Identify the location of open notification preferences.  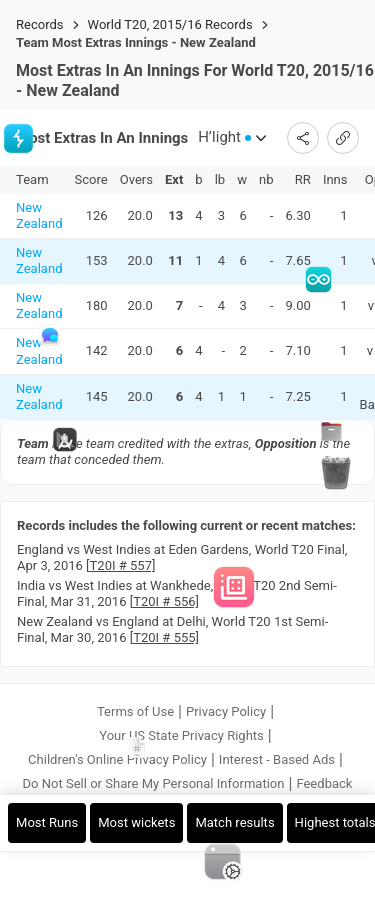
(50, 335).